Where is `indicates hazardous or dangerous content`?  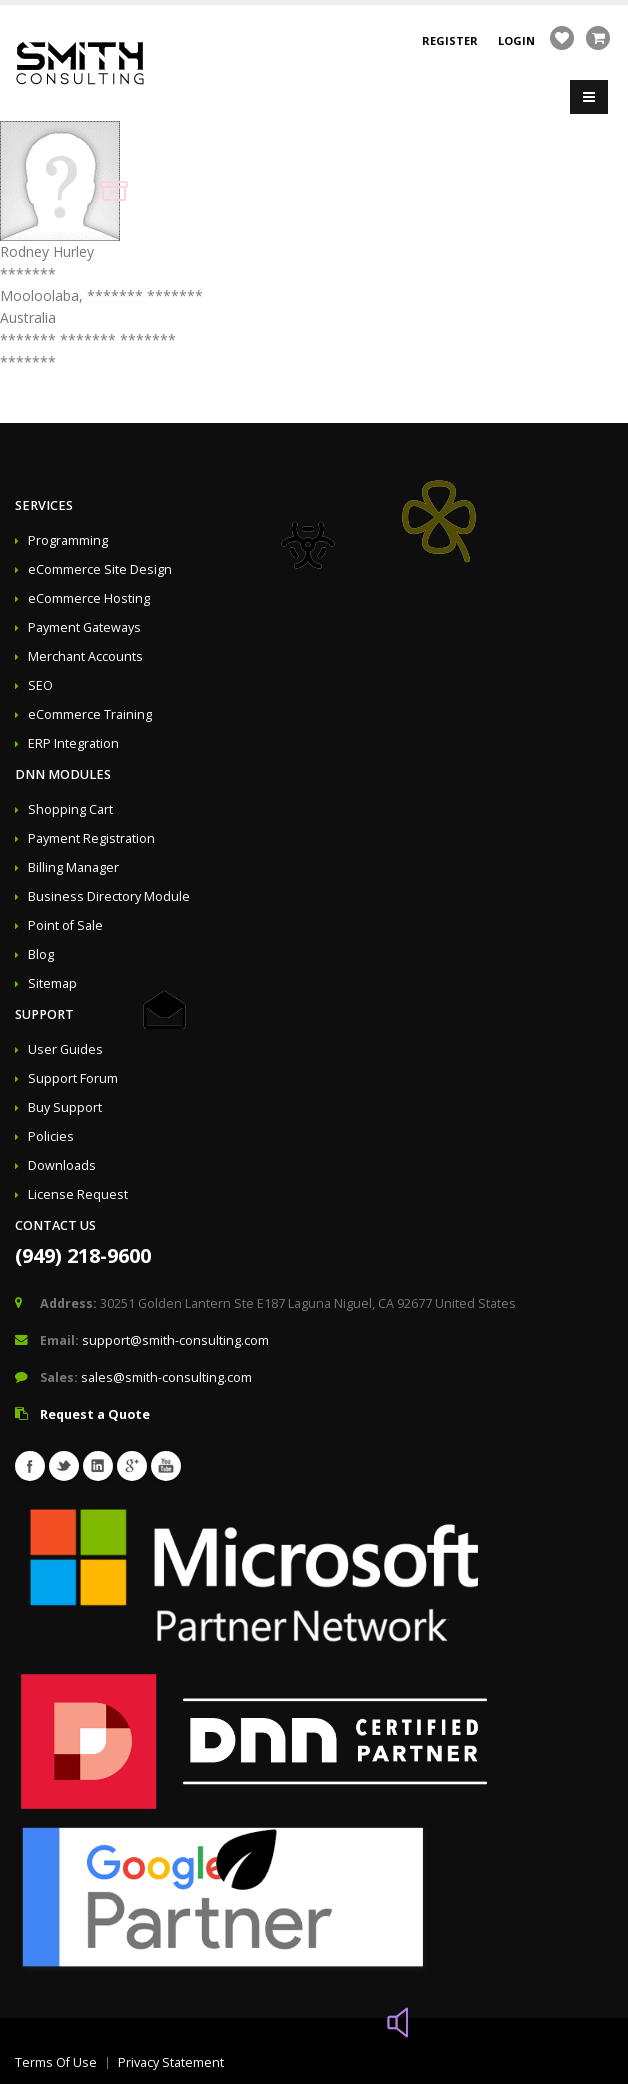
indicates hazardous or dangerous content is located at coordinates (308, 545).